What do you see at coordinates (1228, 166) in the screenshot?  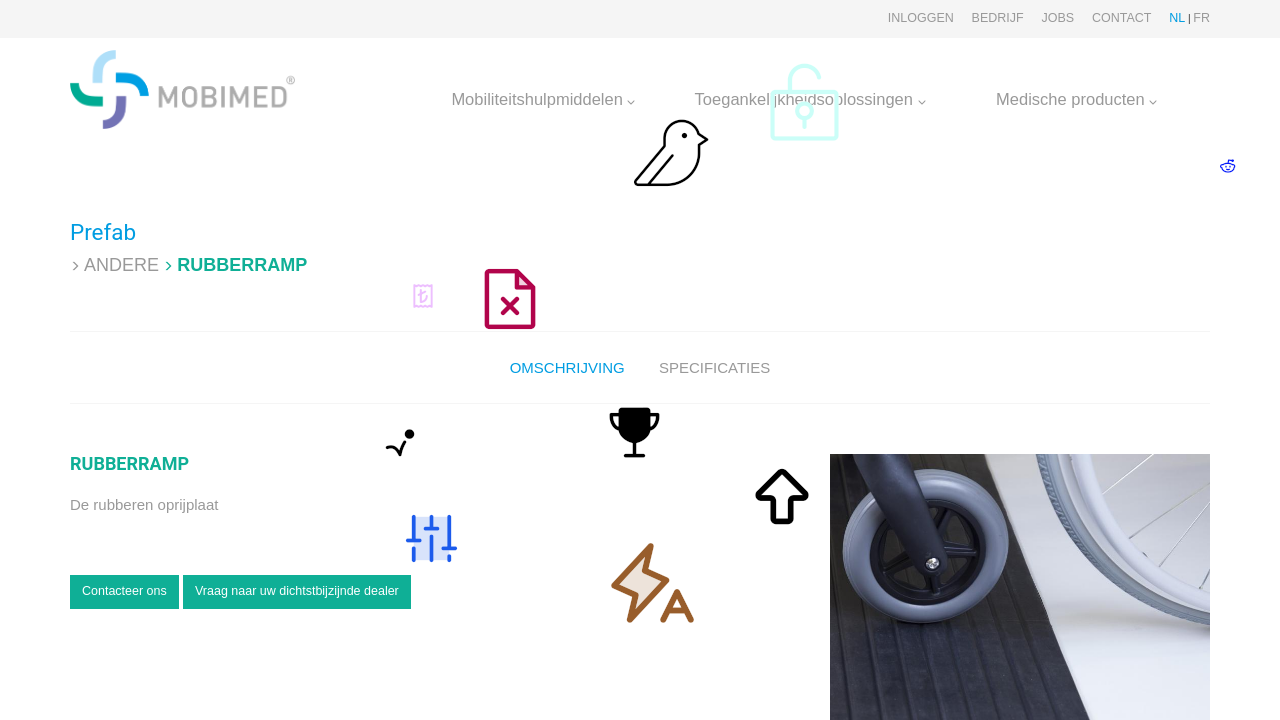 I see `open reddit` at bounding box center [1228, 166].